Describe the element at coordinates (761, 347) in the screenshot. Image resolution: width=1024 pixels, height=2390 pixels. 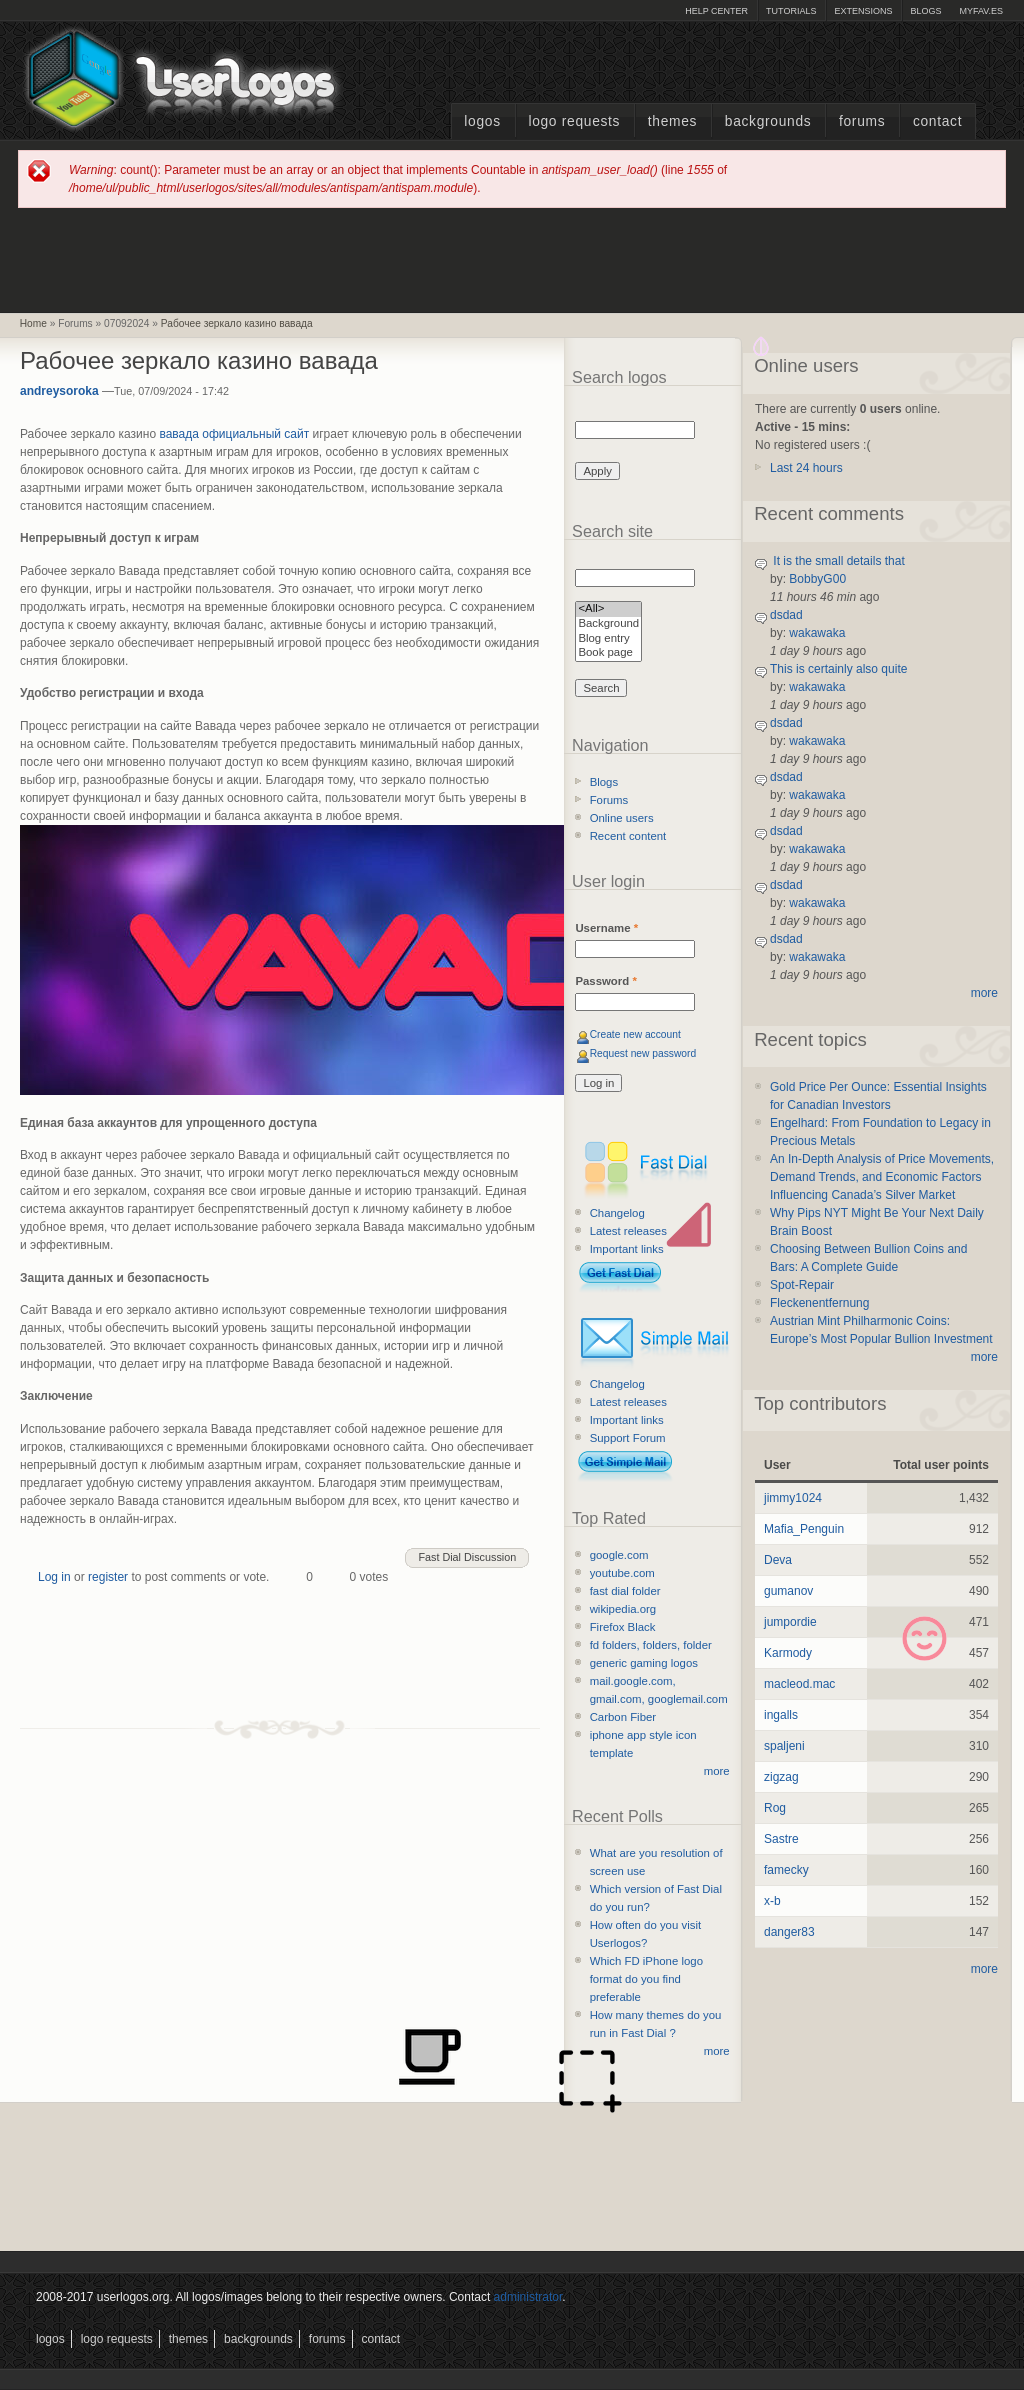
I see `adjust opacity or transparency level` at that location.